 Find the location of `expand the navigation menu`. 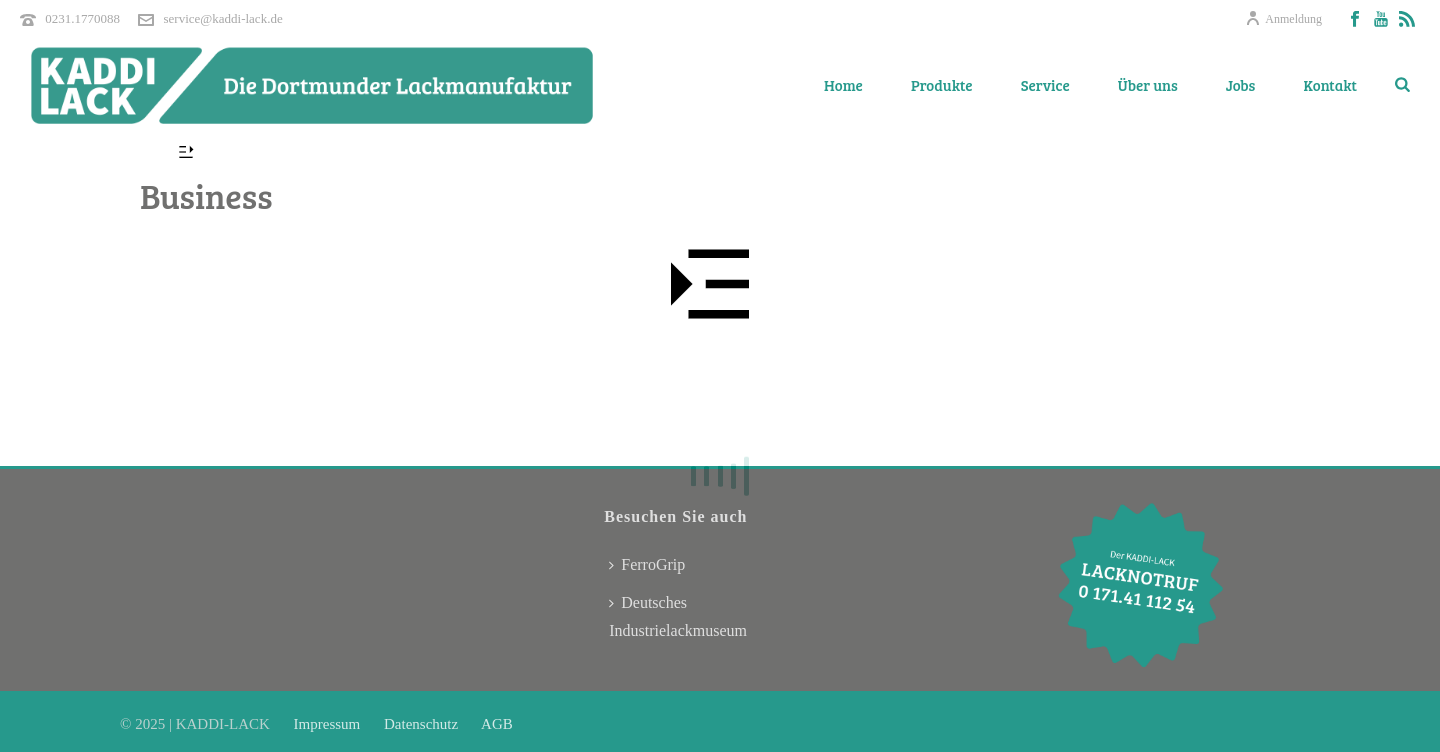

expand the navigation menu is located at coordinates (186, 152).